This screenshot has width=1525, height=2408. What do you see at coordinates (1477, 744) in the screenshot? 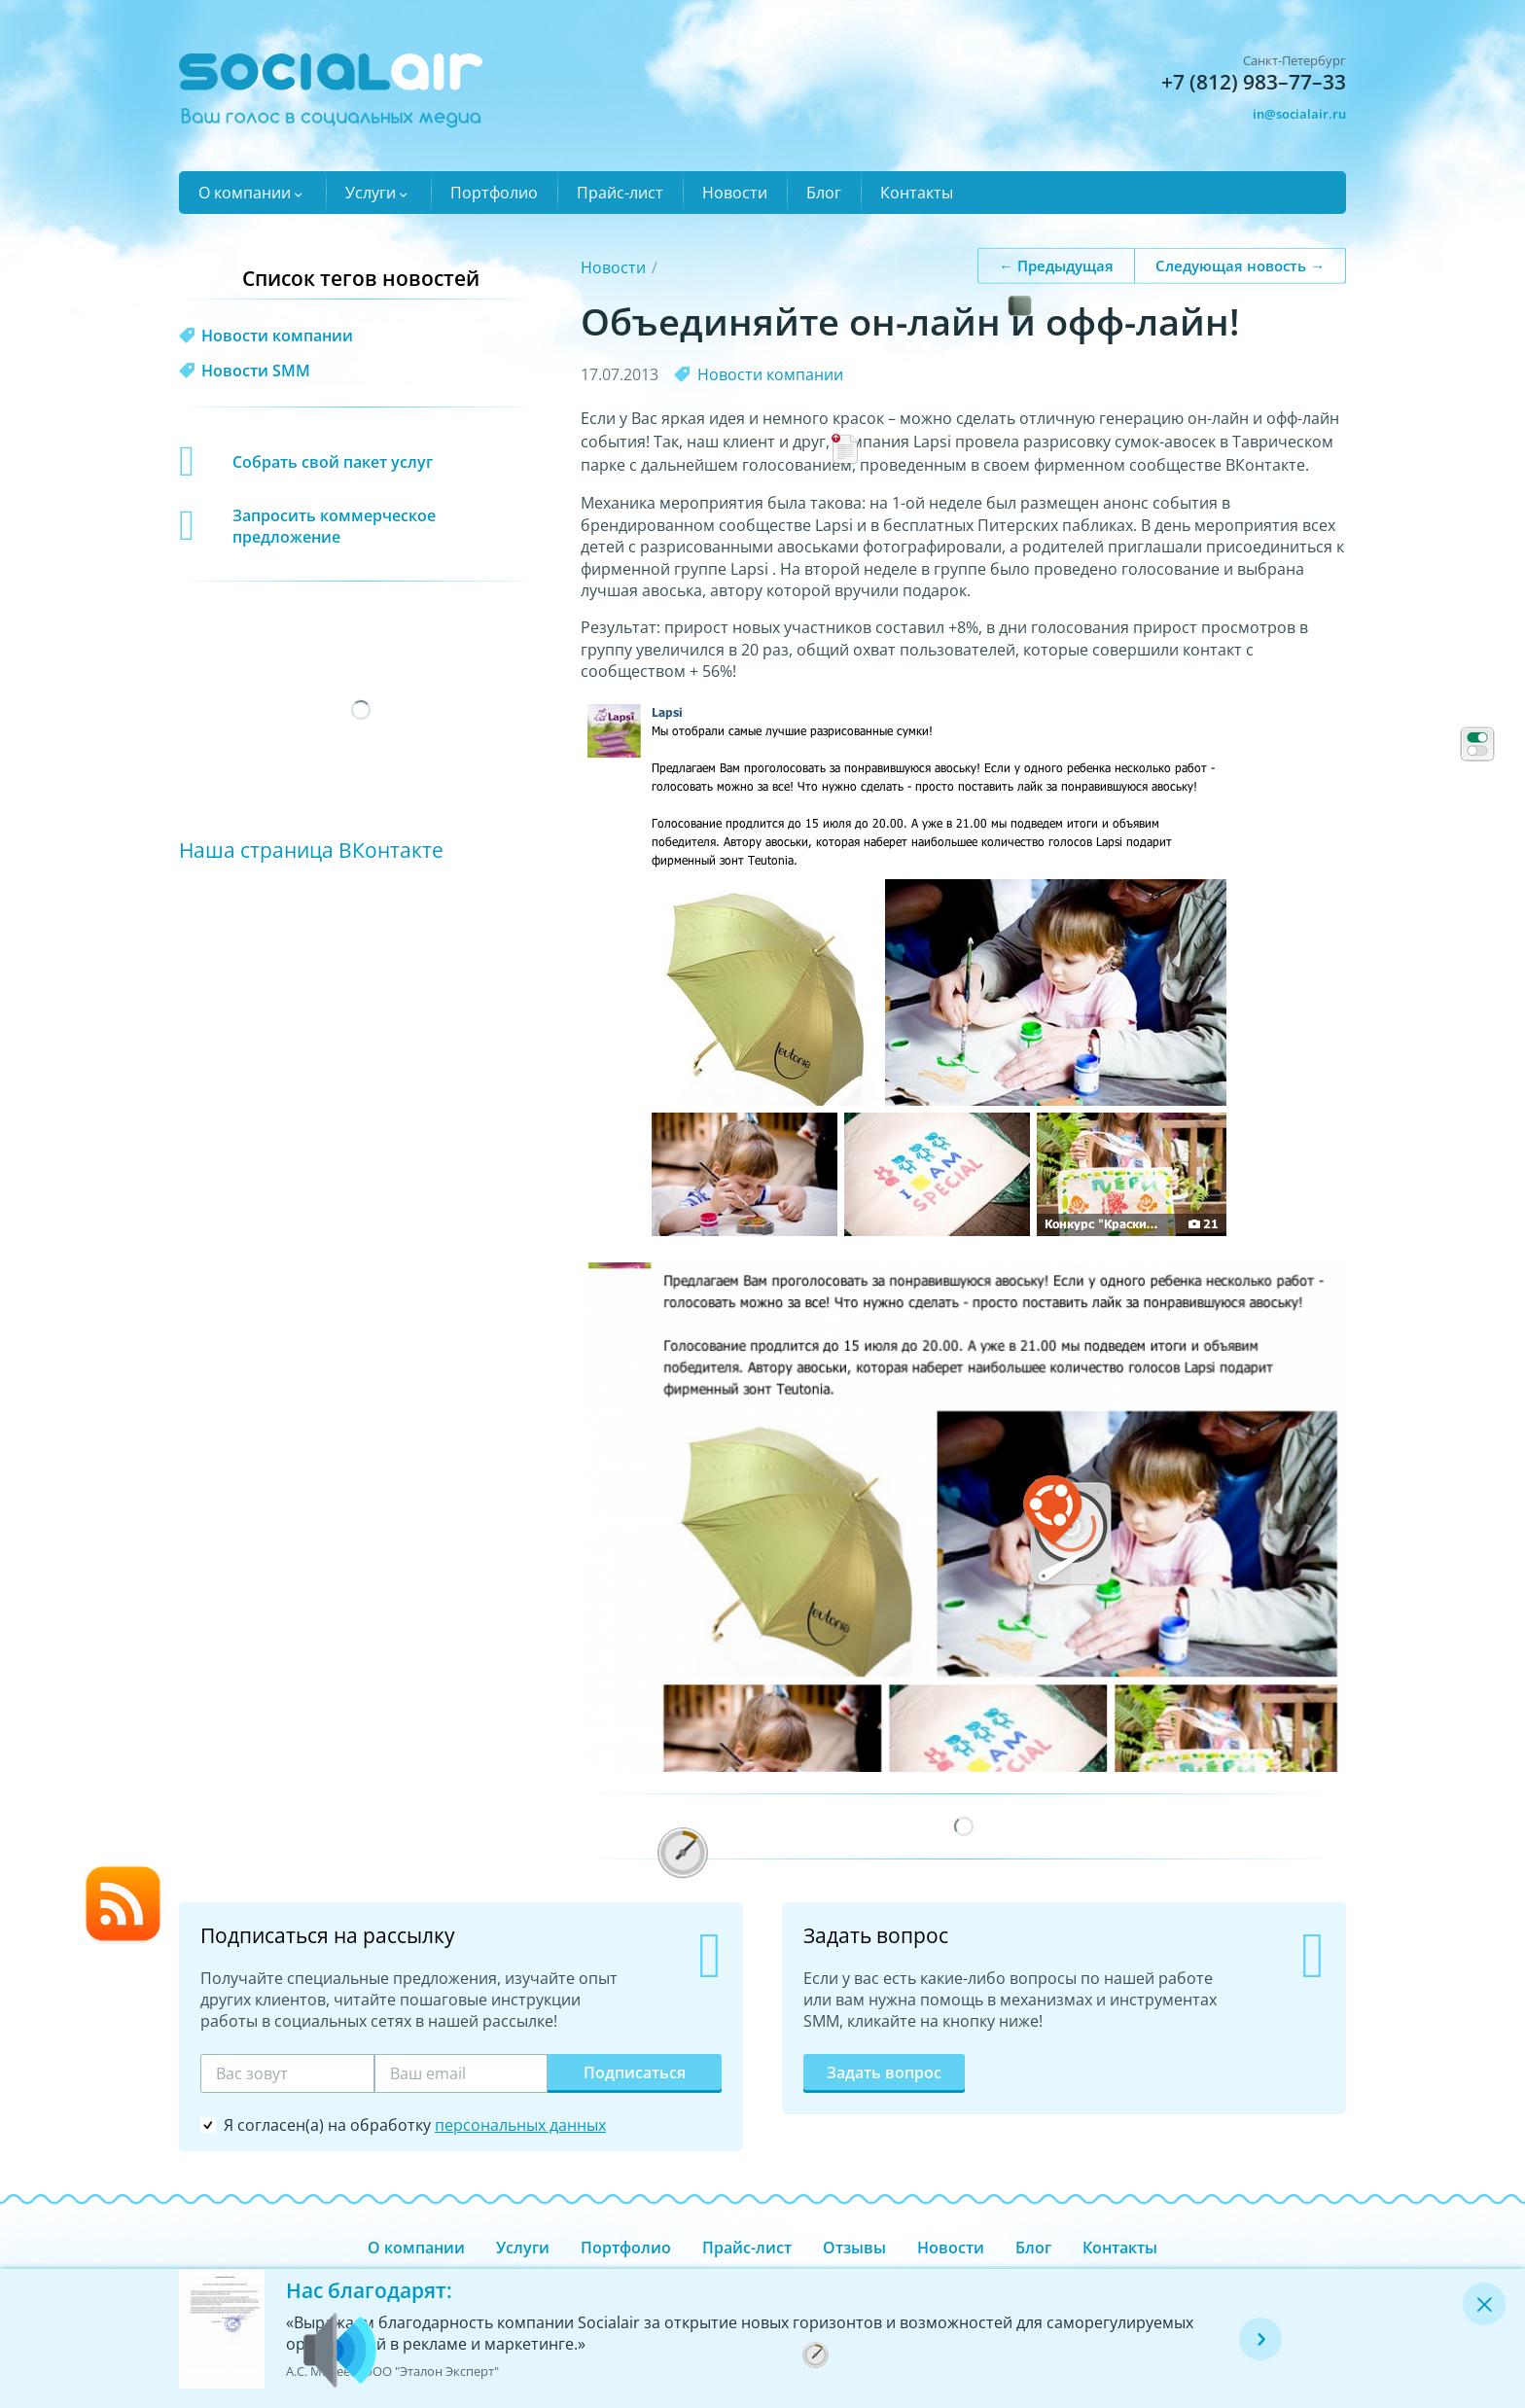
I see `open system tweaks or settings customization` at bounding box center [1477, 744].